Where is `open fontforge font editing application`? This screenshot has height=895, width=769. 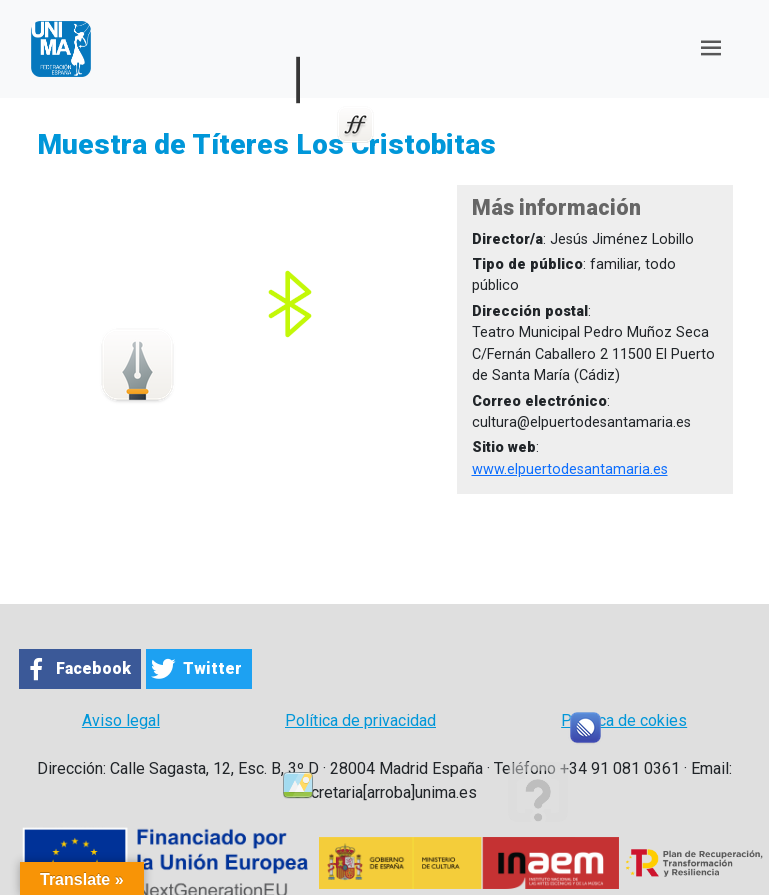 open fontforge font editing application is located at coordinates (355, 124).